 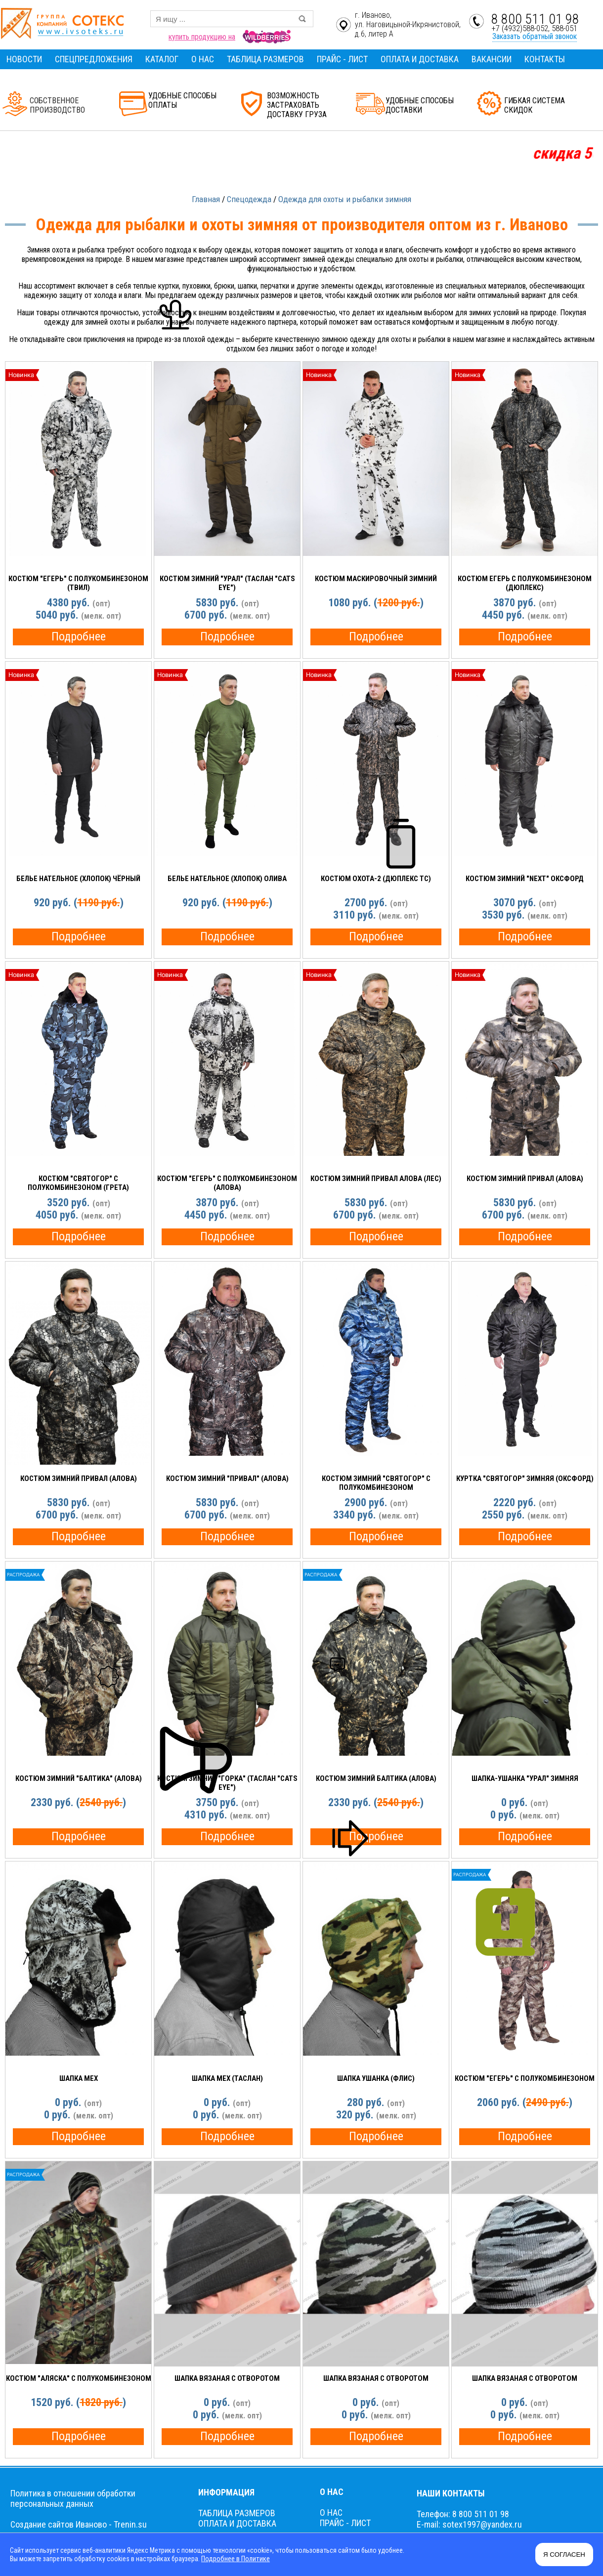 What do you see at coordinates (338, 1664) in the screenshot?
I see `open messaging or chat` at bounding box center [338, 1664].